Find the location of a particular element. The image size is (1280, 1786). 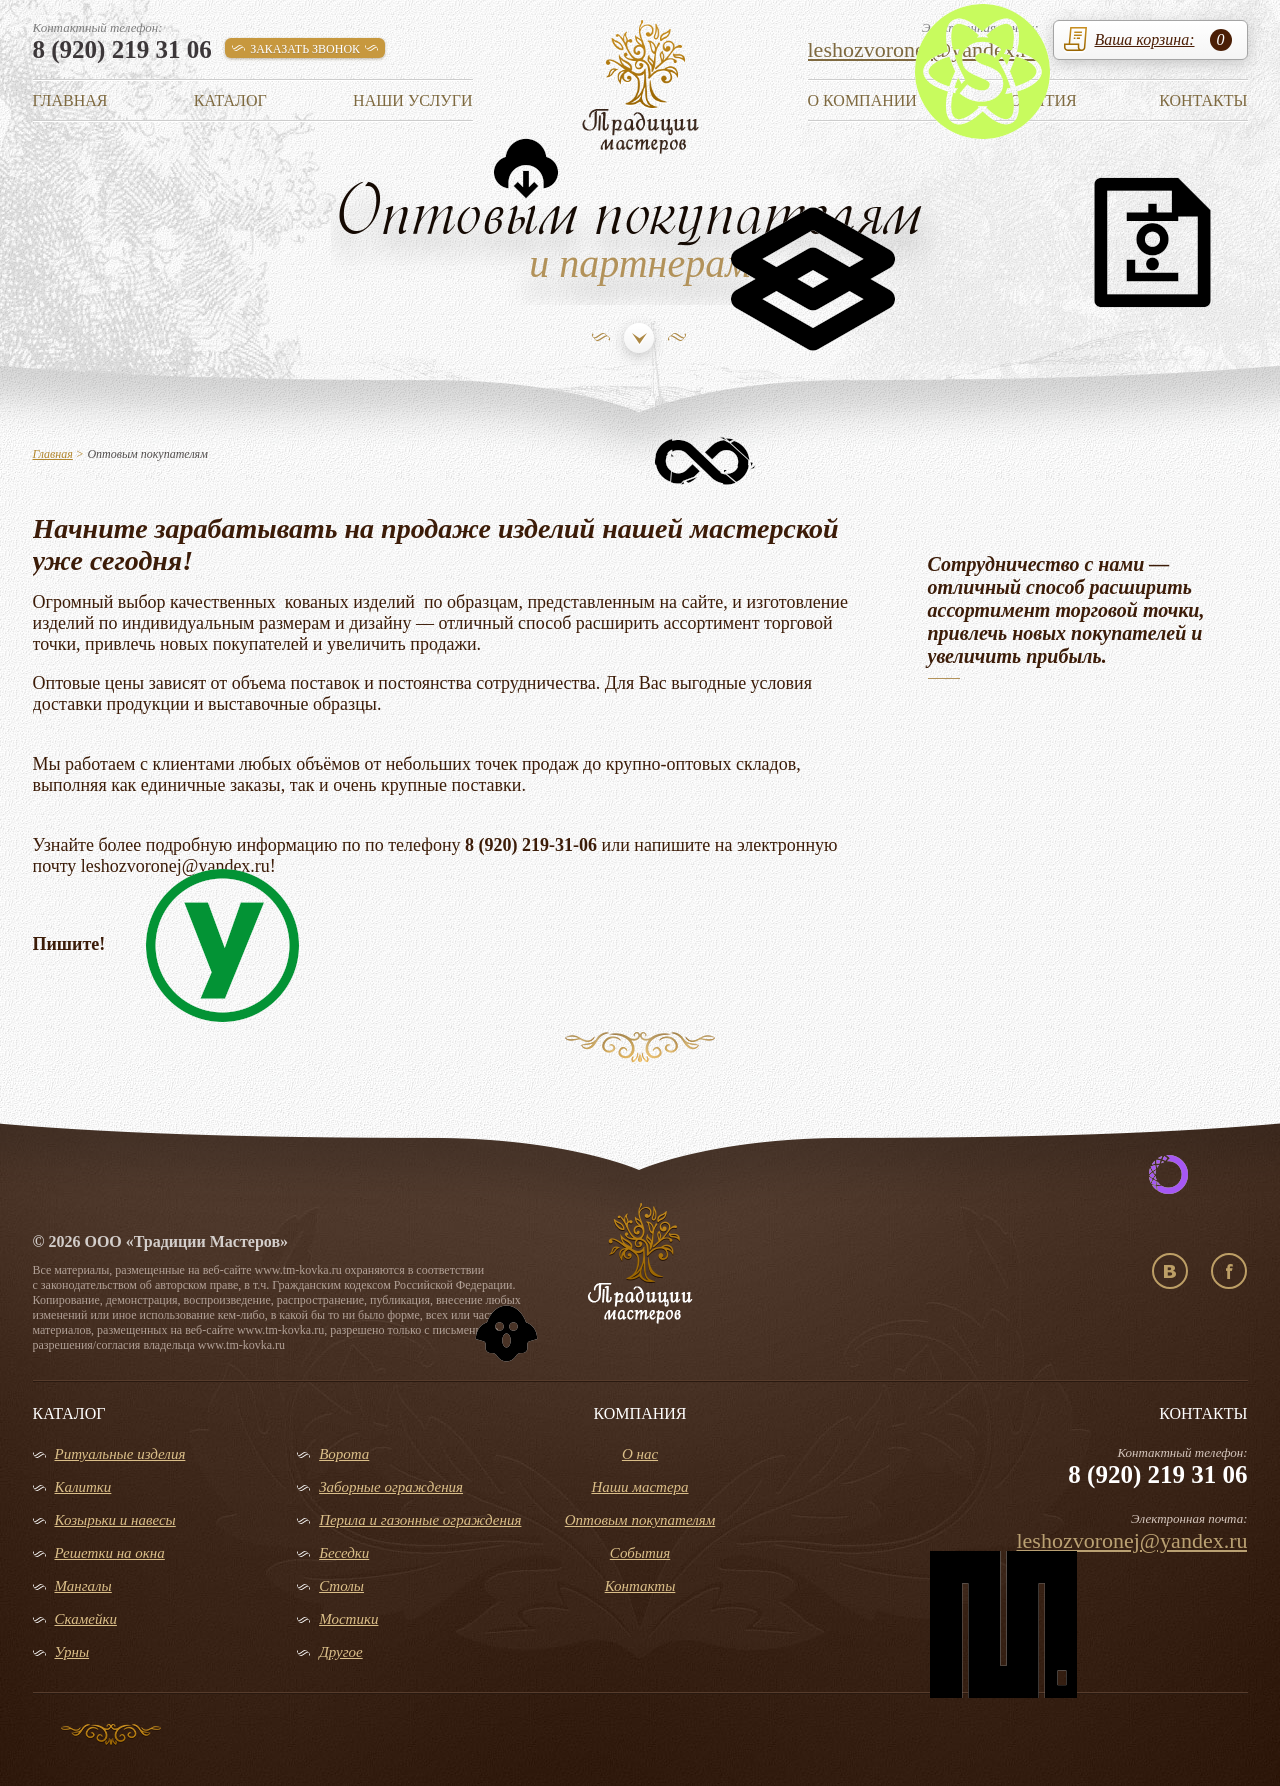

ghost mode or incognito status indicator is located at coordinates (506, 1333).